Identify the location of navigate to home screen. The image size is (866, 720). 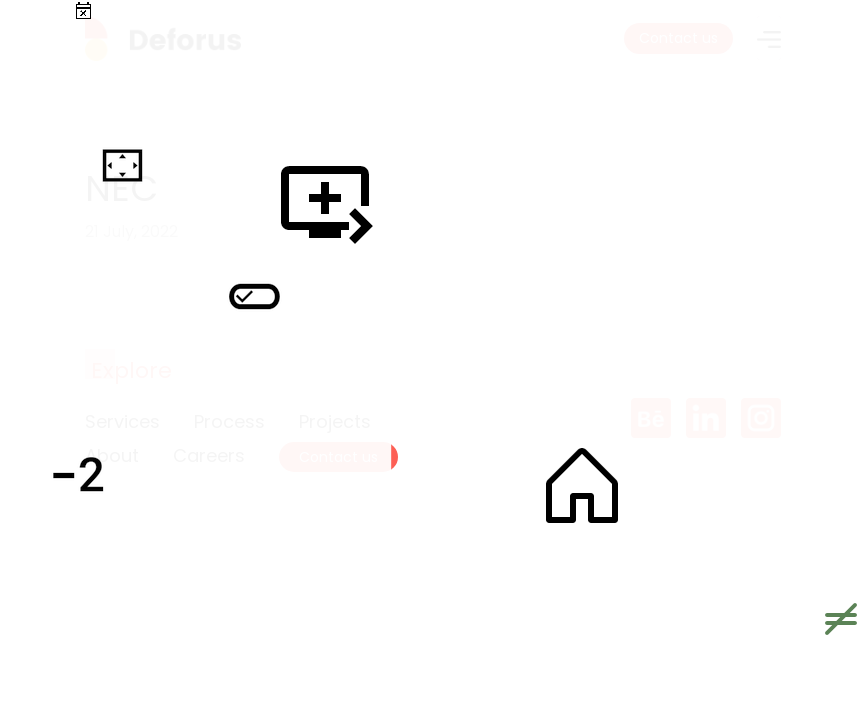
(582, 487).